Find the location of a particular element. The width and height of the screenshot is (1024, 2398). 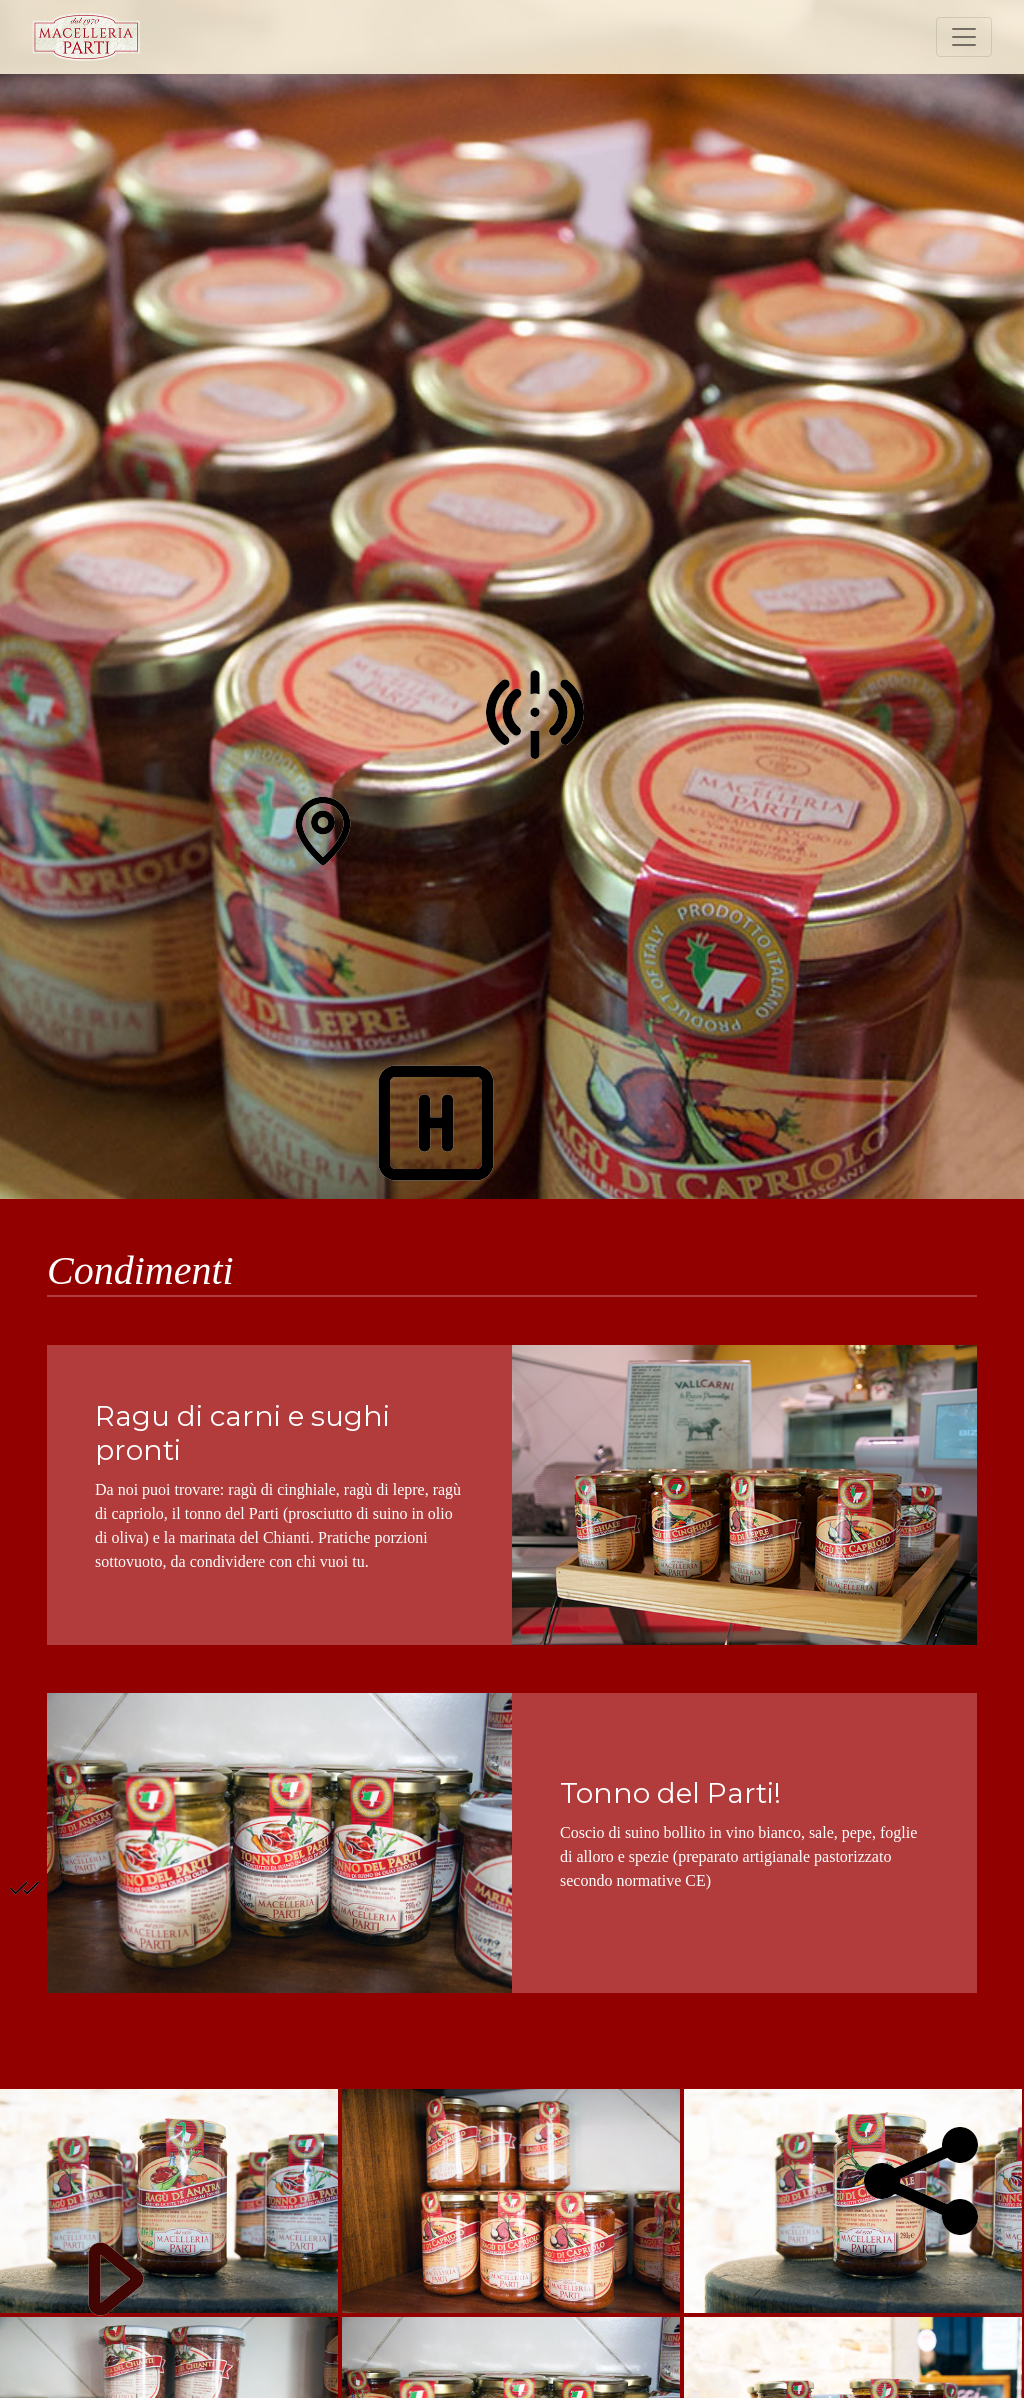

view or access a saved location is located at coordinates (323, 831).